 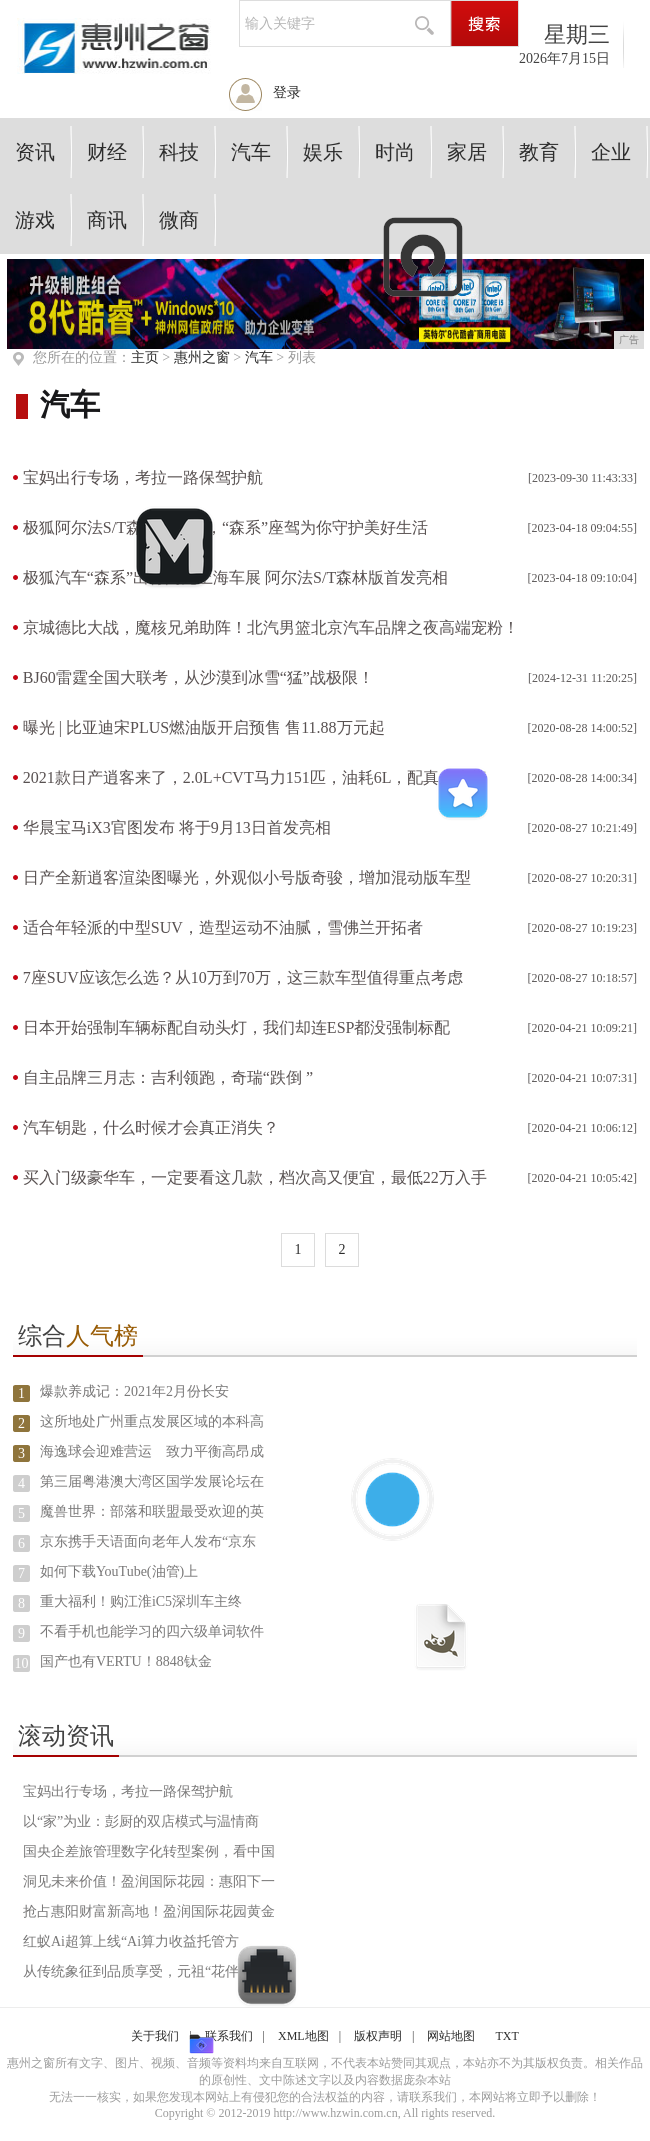 What do you see at coordinates (267, 1975) in the screenshot?
I see `indicates an RJ11 telephone/DSL network port` at bounding box center [267, 1975].